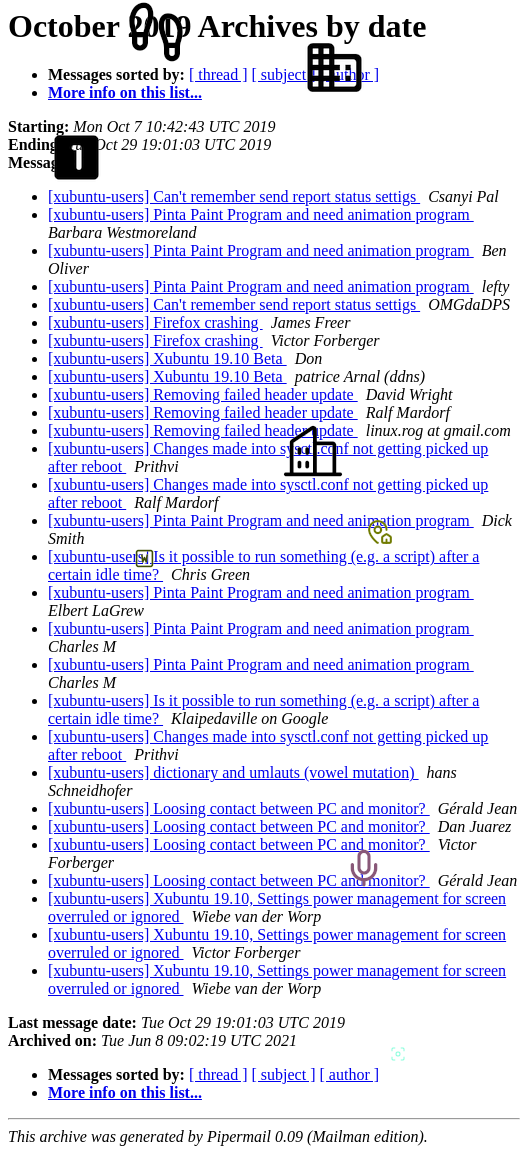 This screenshot has height=1154, width=528. What do you see at coordinates (76, 157) in the screenshot?
I see `indicates step one in a multi-step process` at bounding box center [76, 157].